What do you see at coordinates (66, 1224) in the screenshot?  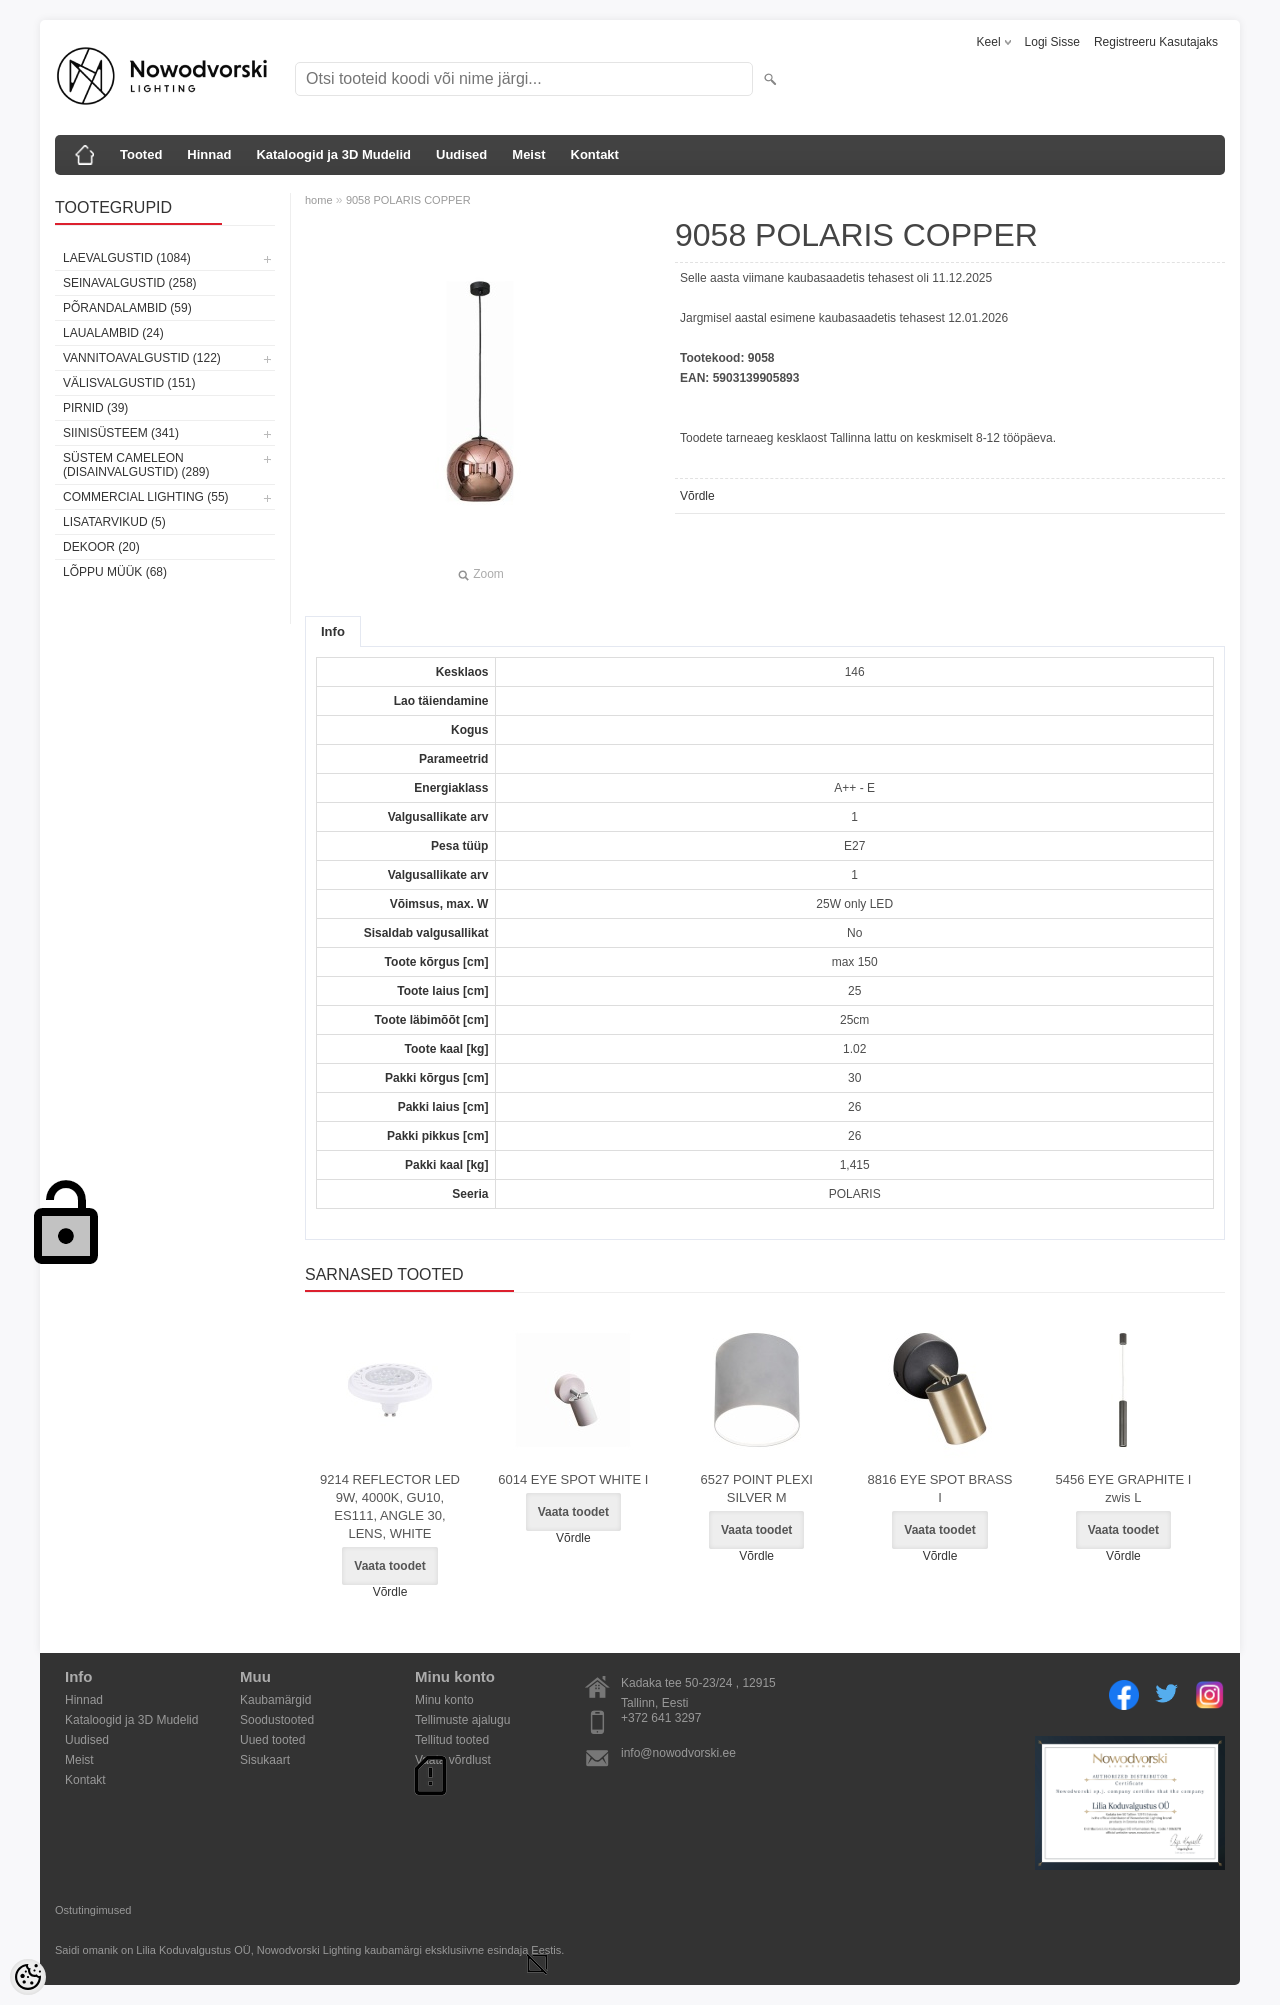 I see `unlock or unsecure an item` at bounding box center [66, 1224].